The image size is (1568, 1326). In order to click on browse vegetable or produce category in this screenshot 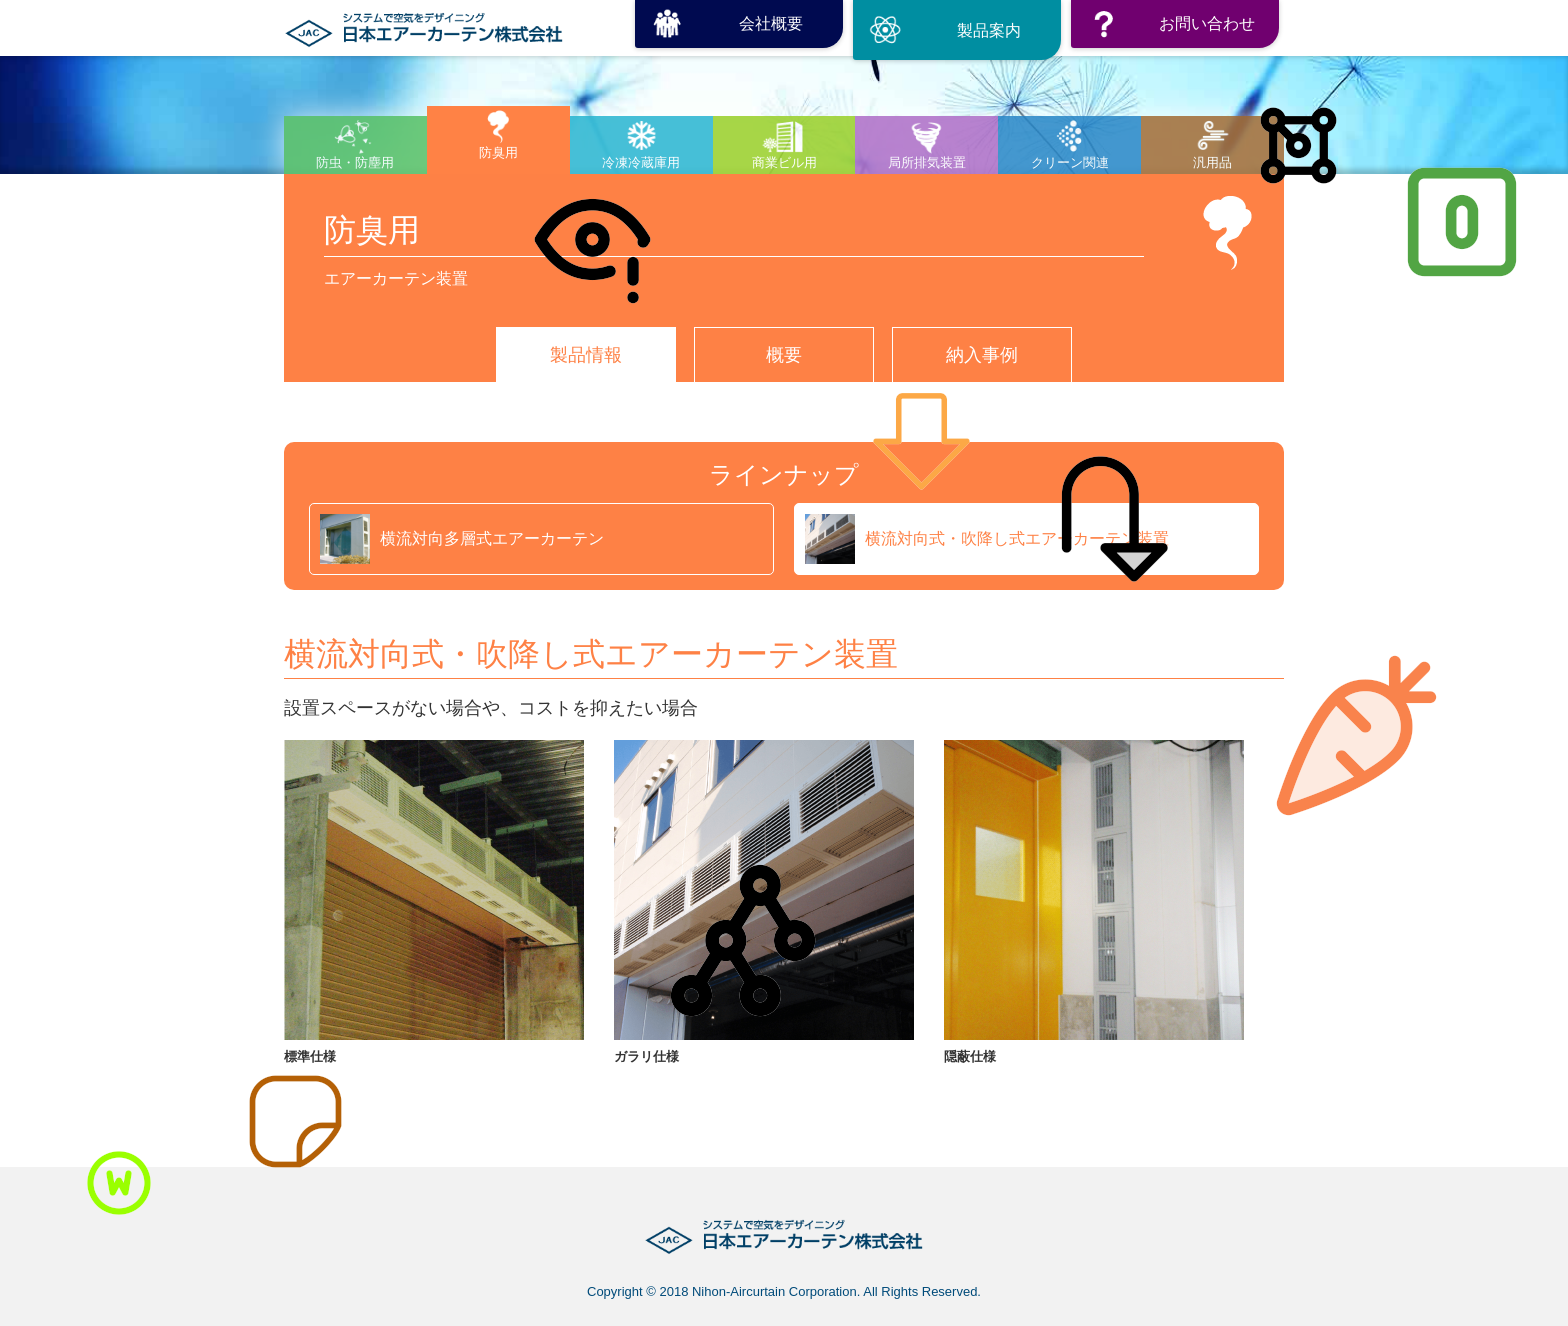, I will do `click(1353, 738)`.